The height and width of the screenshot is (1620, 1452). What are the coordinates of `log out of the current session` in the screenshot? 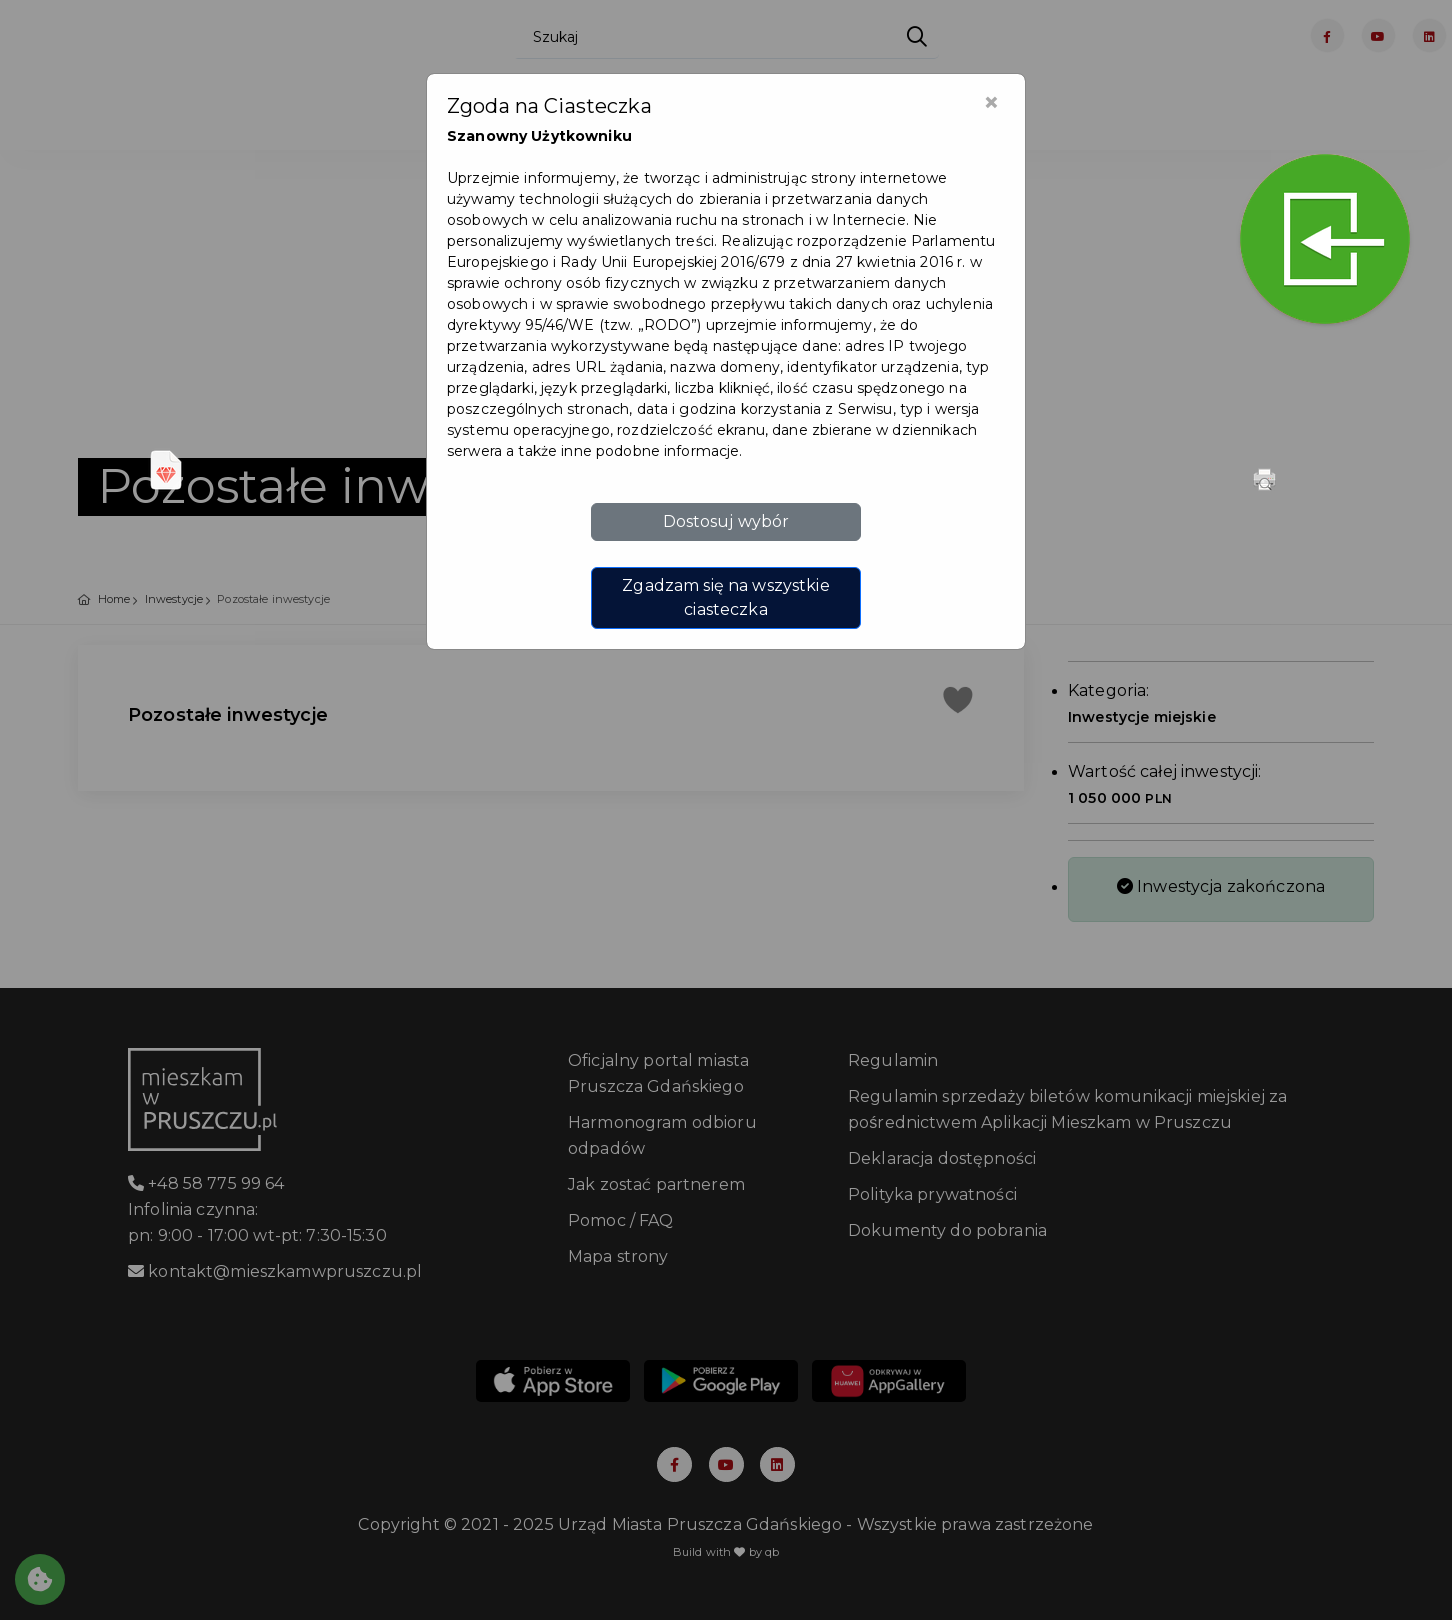 It's located at (1325, 239).